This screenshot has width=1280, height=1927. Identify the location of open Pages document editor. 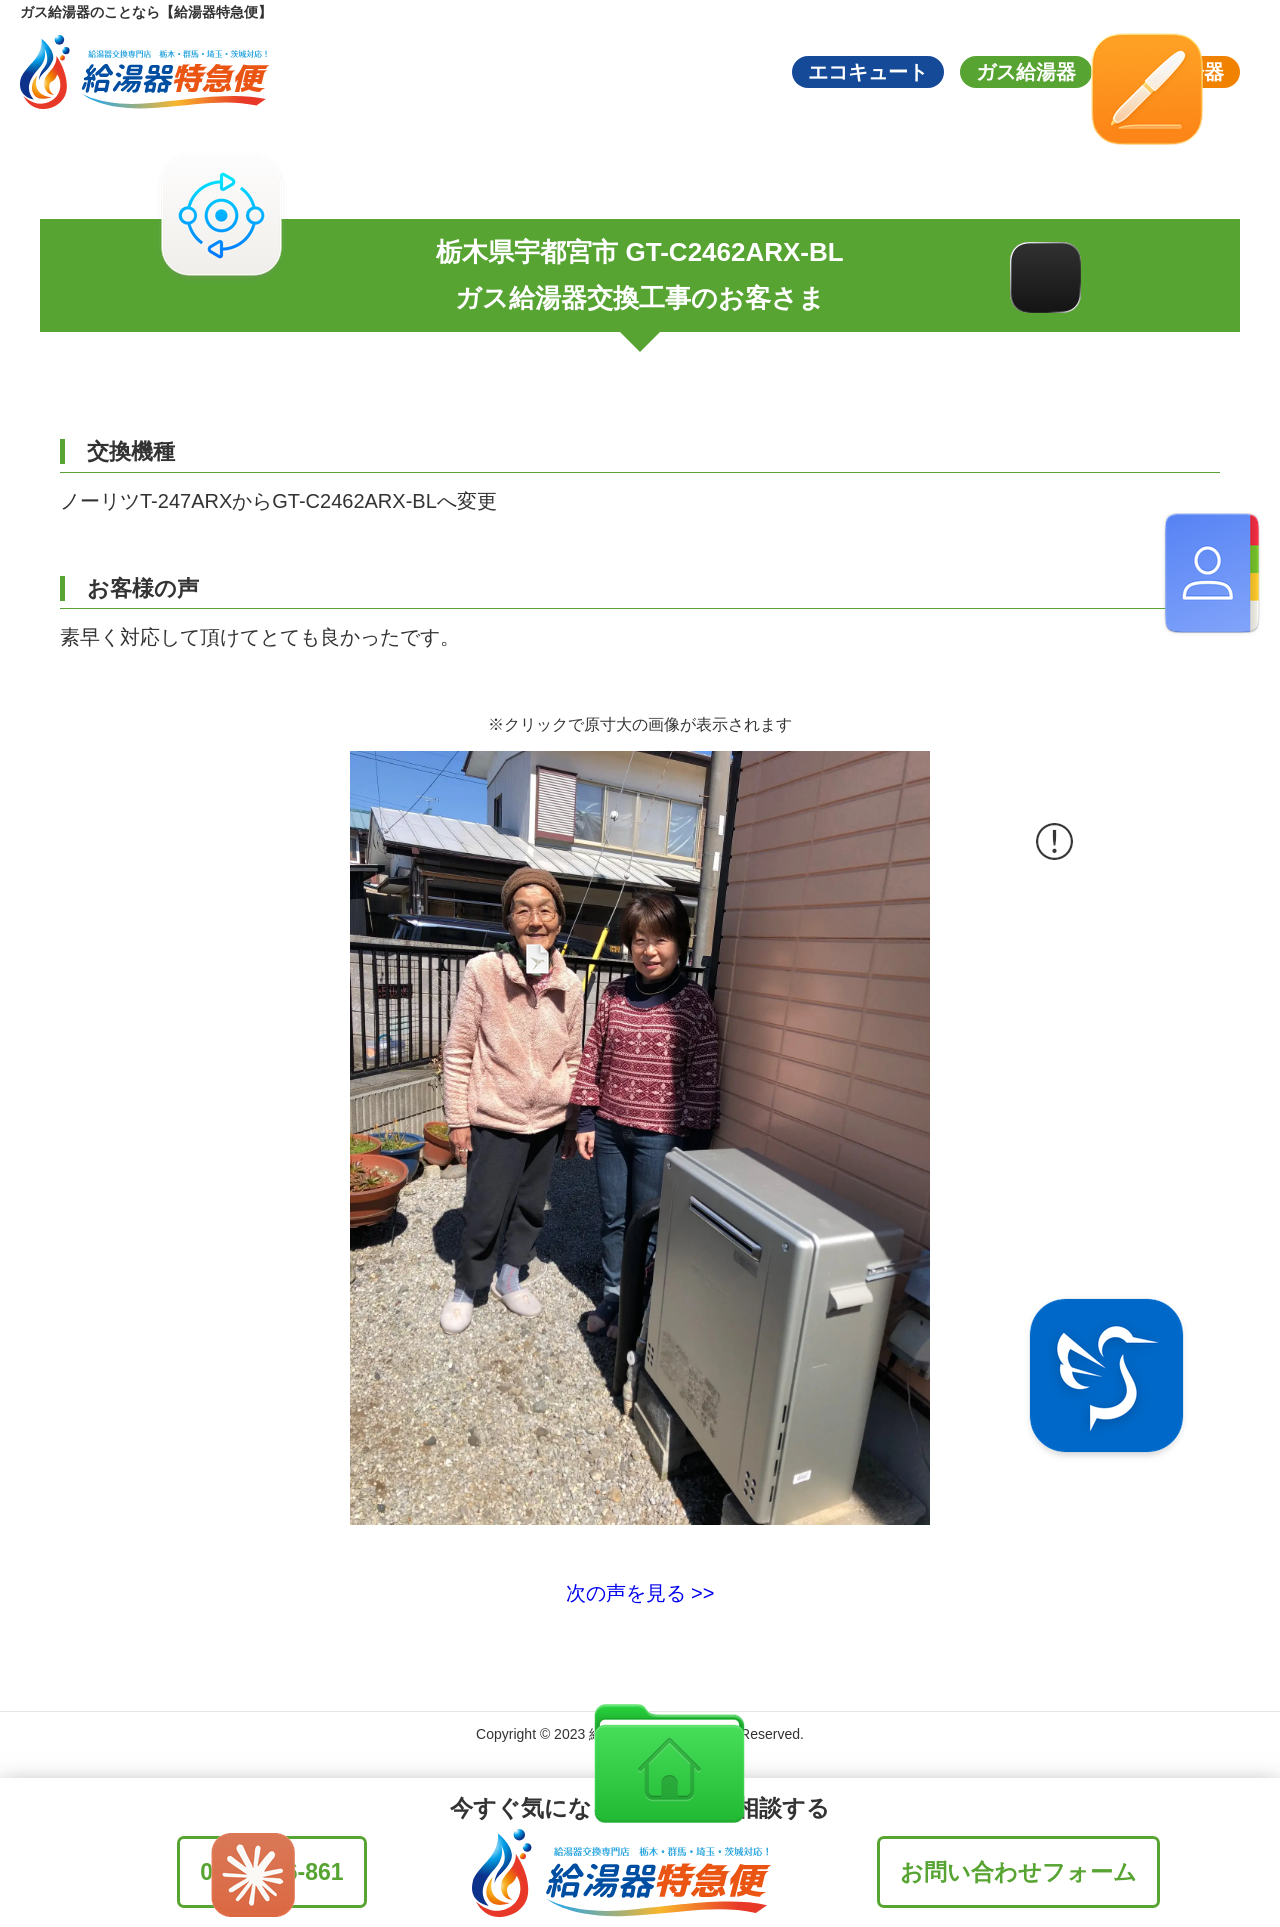
(1147, 89).